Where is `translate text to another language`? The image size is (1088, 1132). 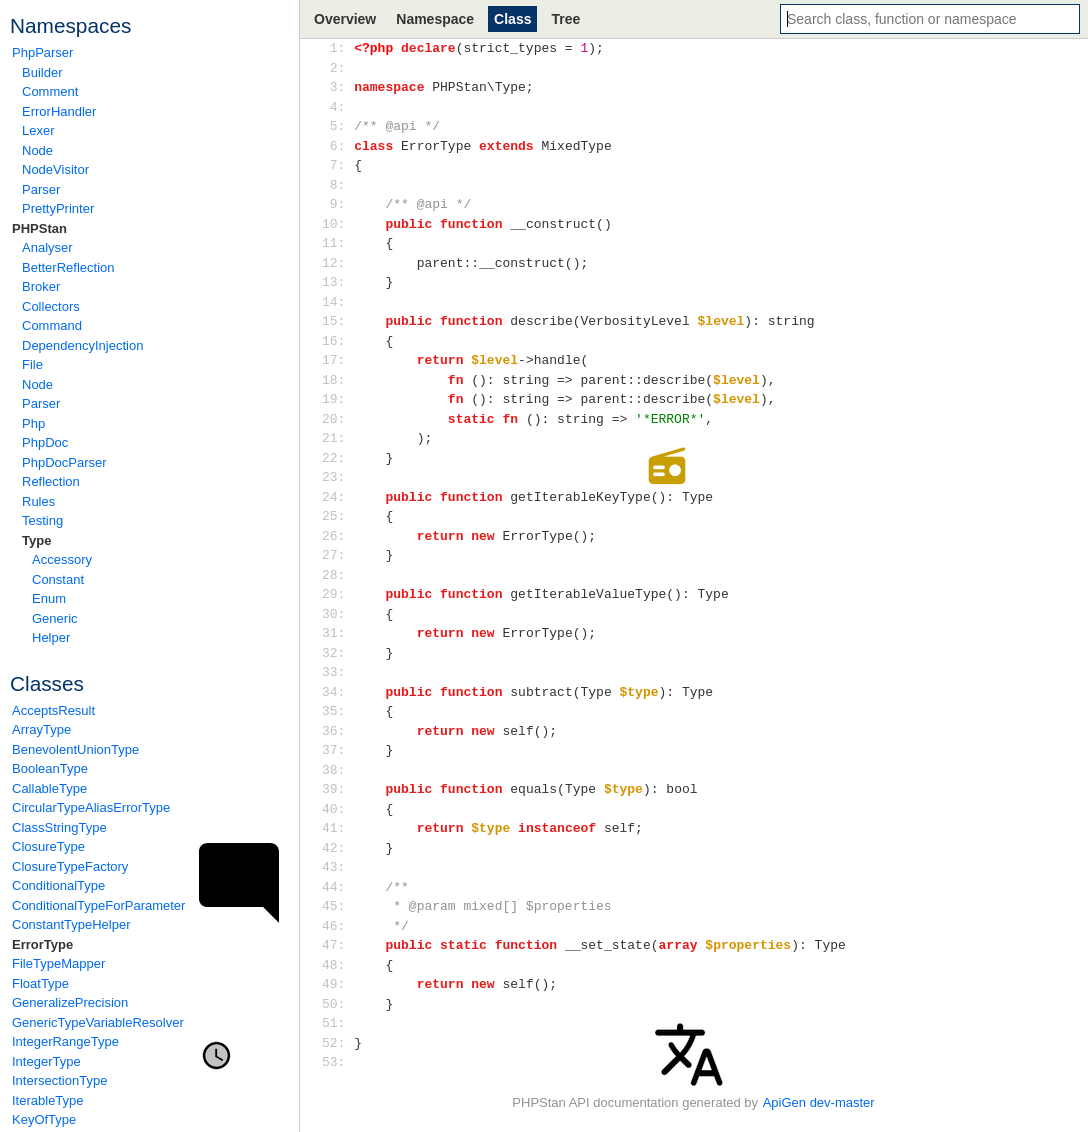 translate text to another language is located at coordinates (689, 1054).